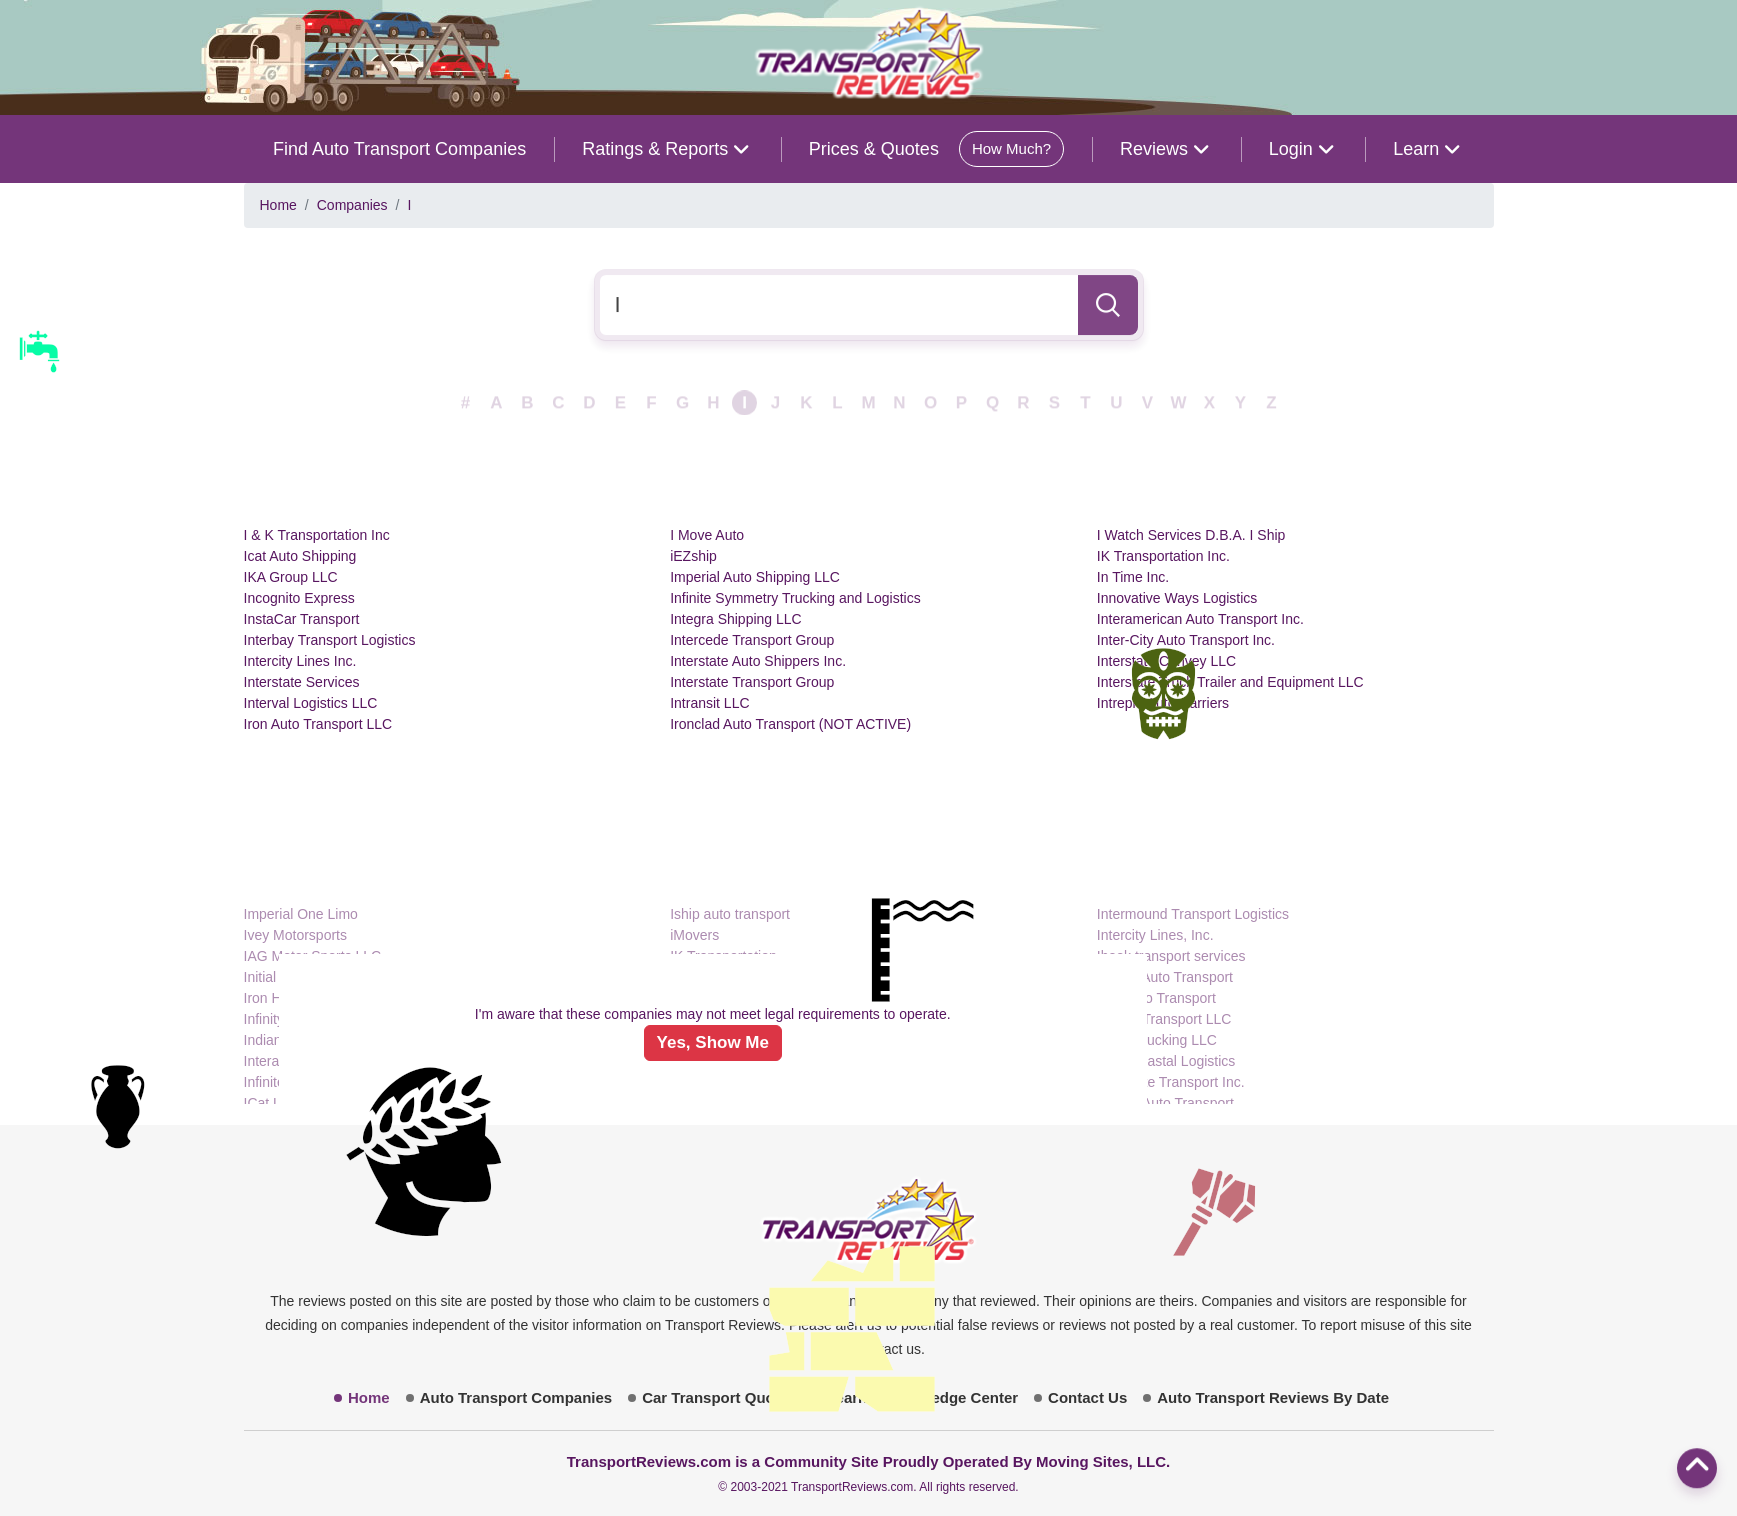 The width and height of the screenshot is (1737, 1516). I want to click on represents a roman empire or ancient history themed game, so click(427, 1150).